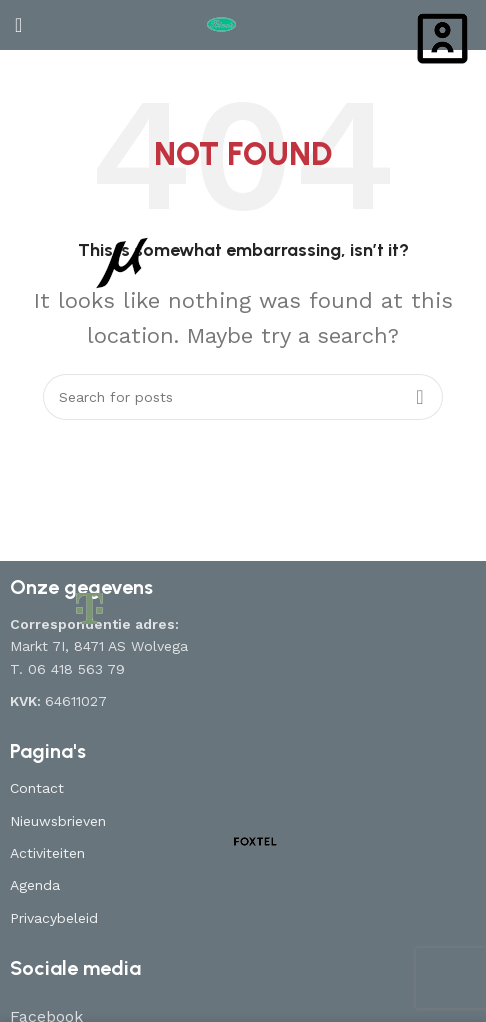  I want to click on black brand logo, so click(221, 24).